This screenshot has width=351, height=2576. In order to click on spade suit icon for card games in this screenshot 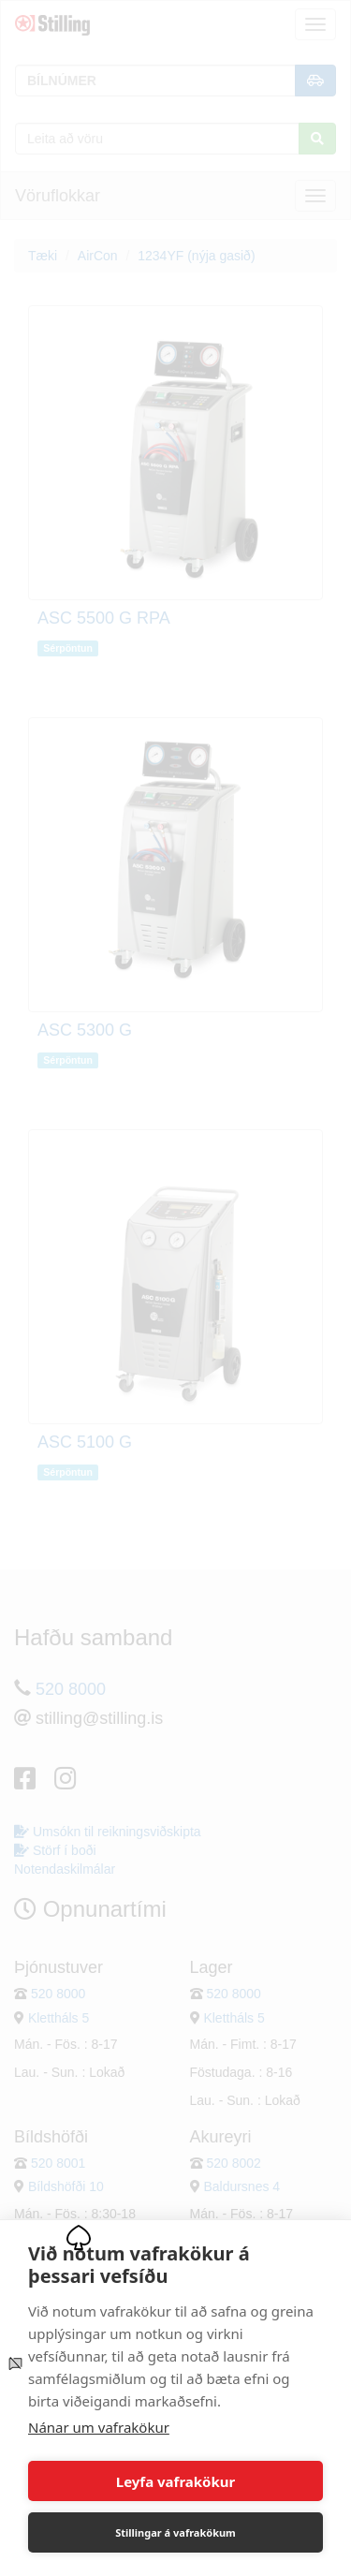, I will do `click(79, 2238)`.